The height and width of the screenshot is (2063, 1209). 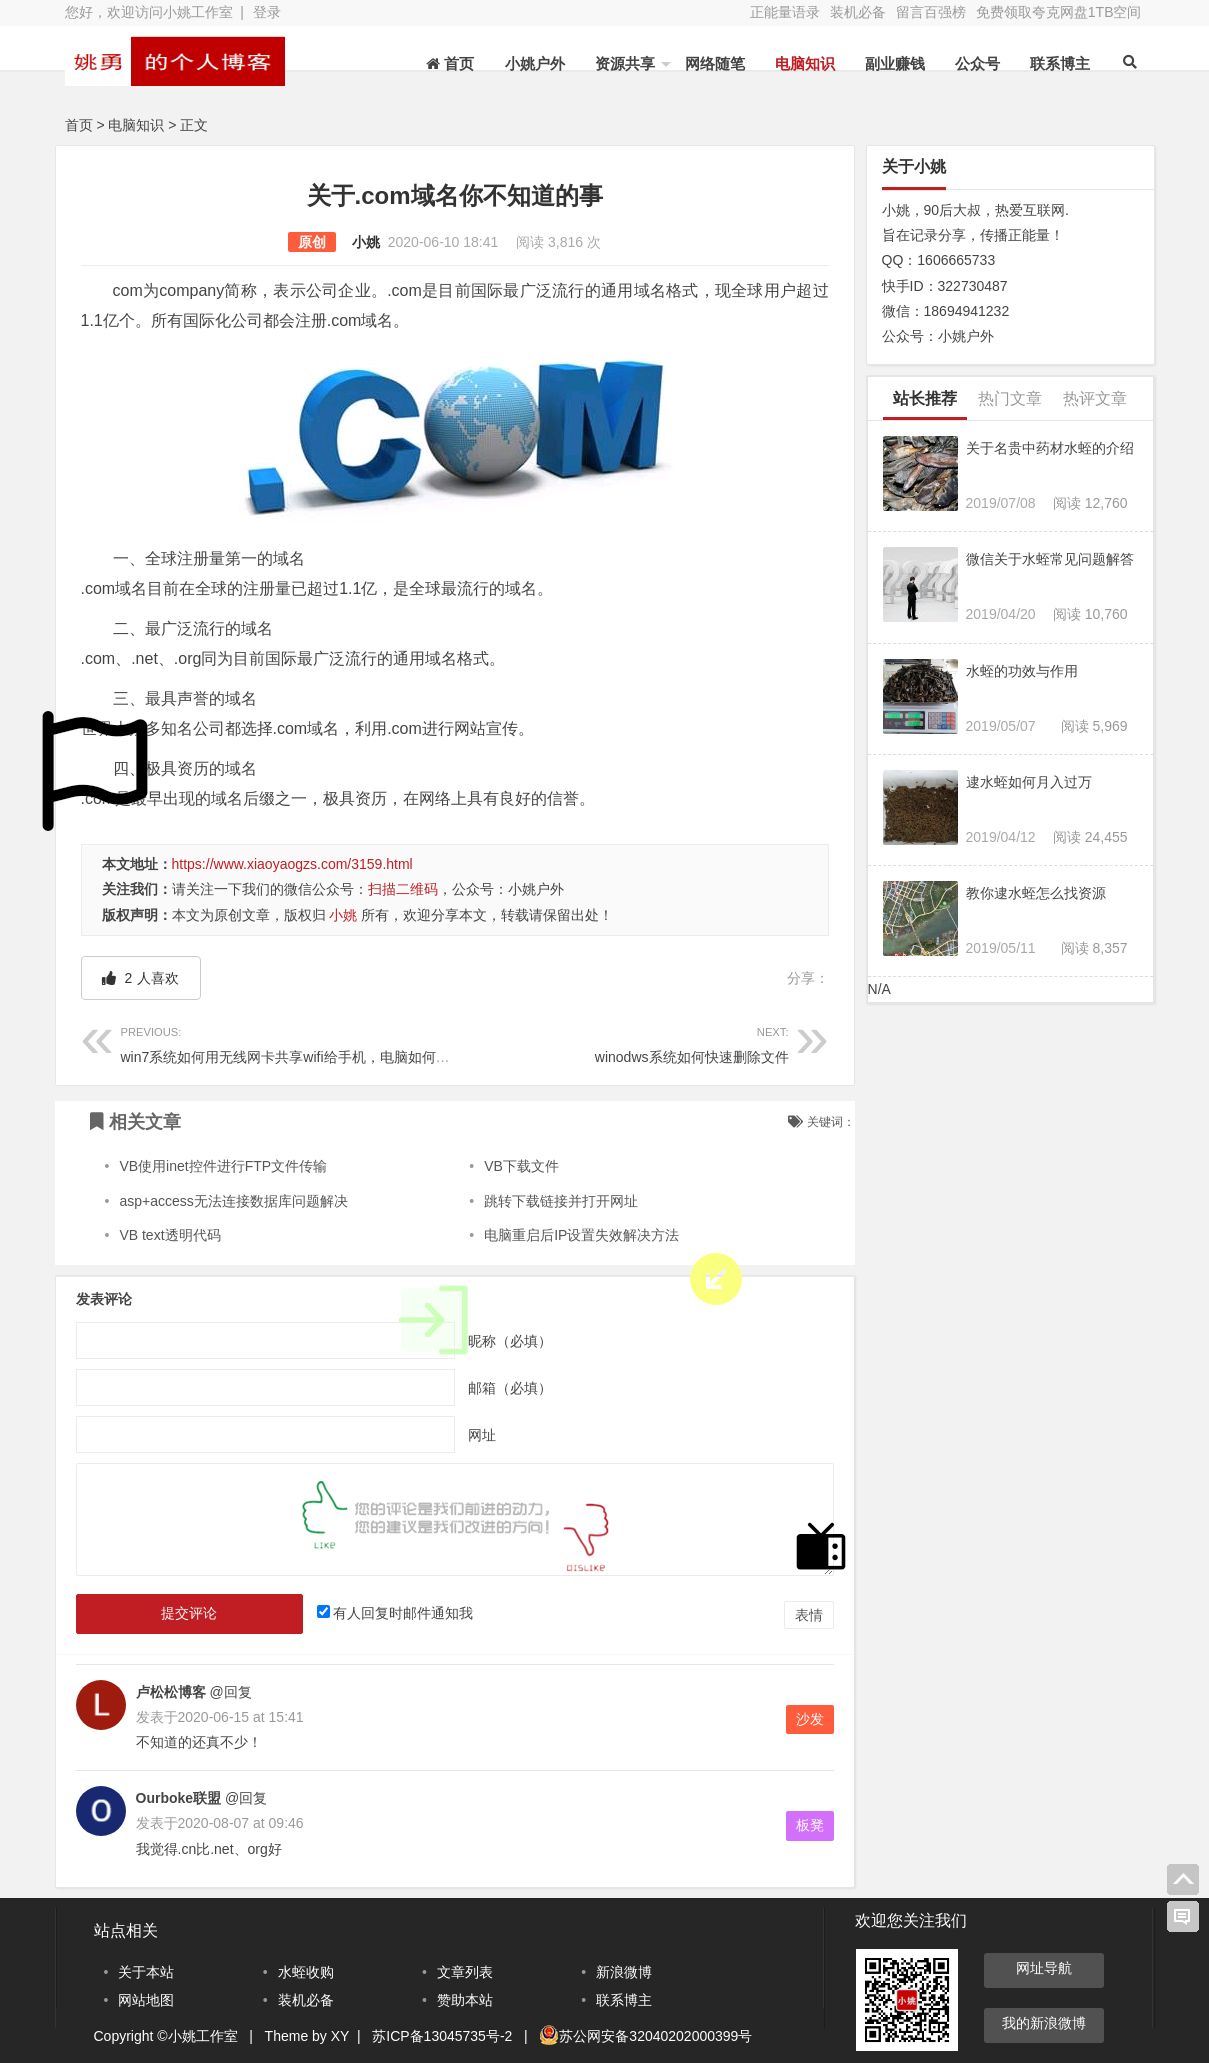 What do you see at coordinates (821, 1549) in the screenshot?
I see `access TV or video streaming content` at bounding box center [821, 1549].